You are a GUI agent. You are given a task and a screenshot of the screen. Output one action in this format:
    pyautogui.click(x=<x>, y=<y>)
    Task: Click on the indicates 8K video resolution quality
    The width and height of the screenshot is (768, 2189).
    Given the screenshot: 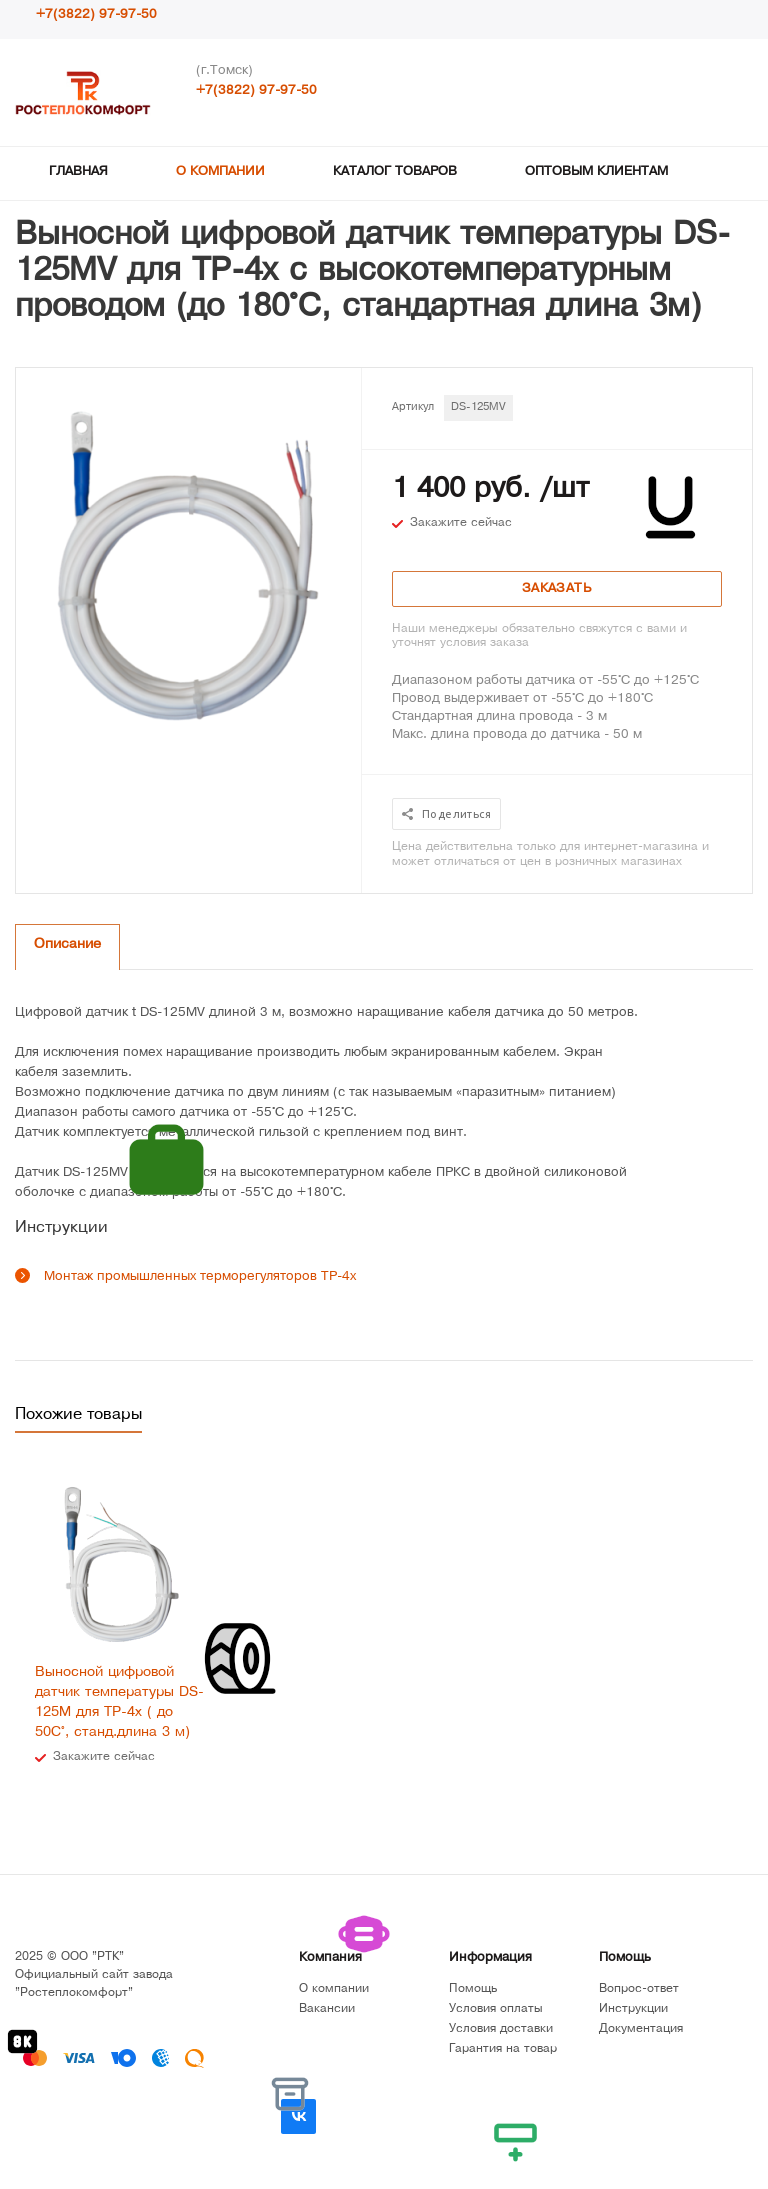 What is the action you would take?
    pyautogui.click(x=22, y=2041)
    